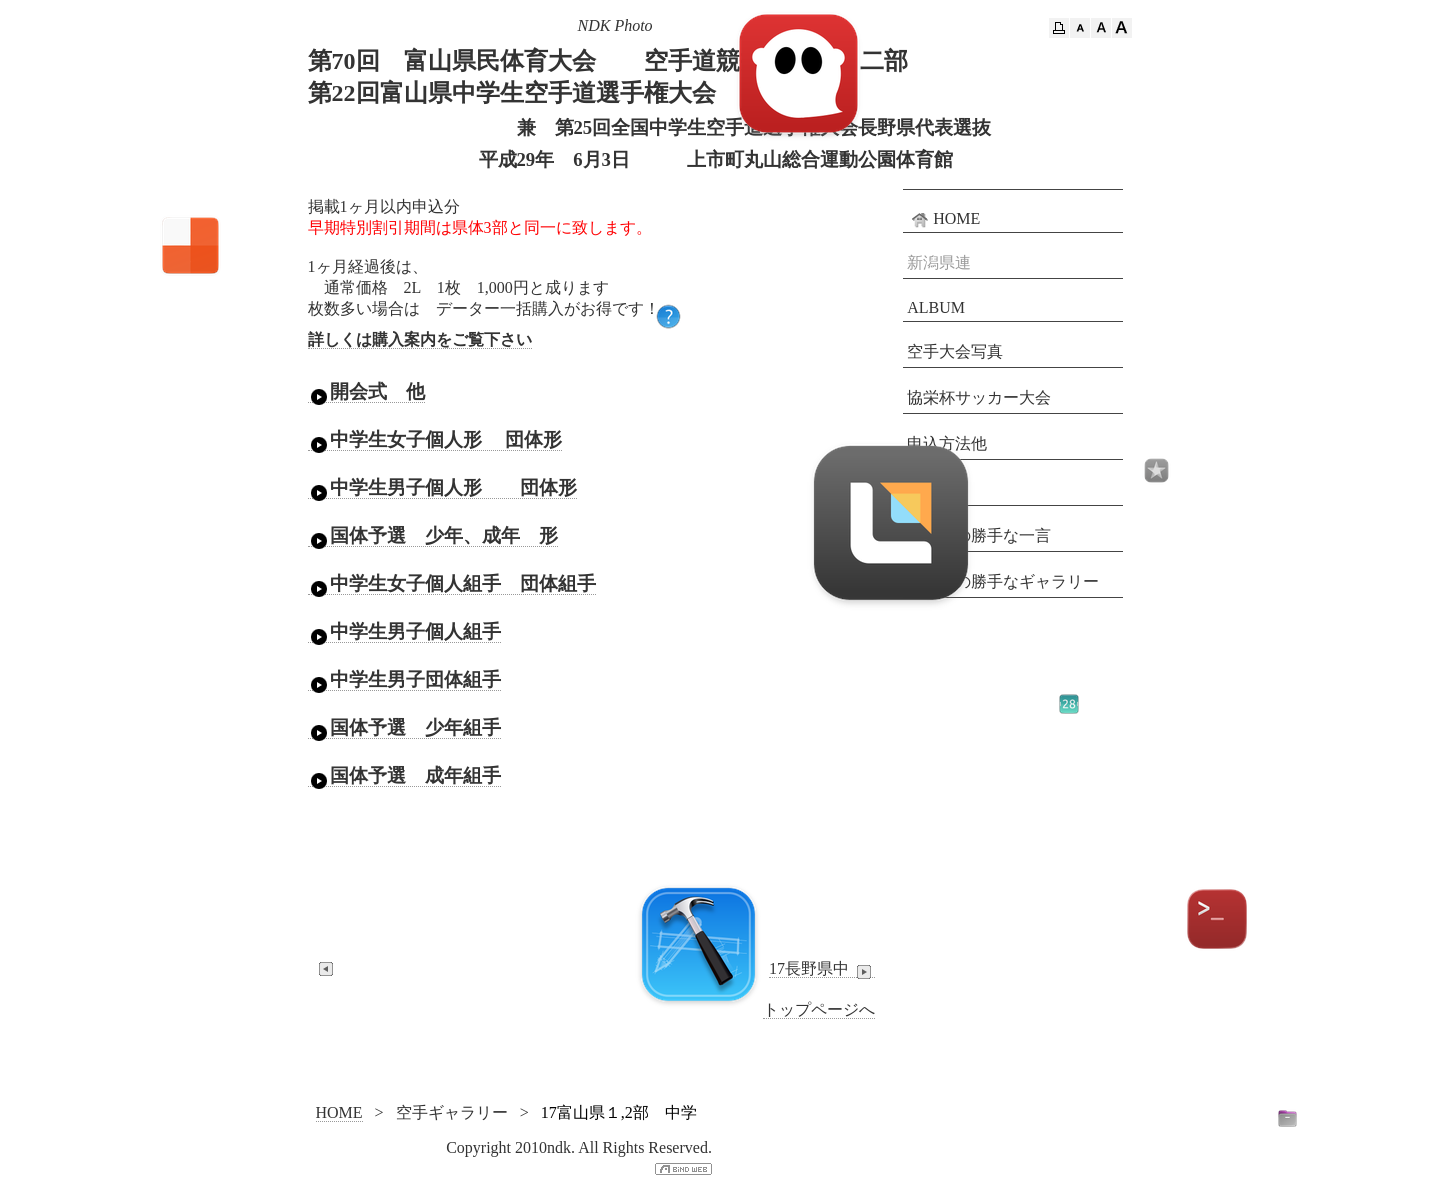 Image resolution: width=1440 pixels, height=1185 pixels. Describe the element at coordinates (668, 316) in the screenshot. I see `open help documentation` at that location.